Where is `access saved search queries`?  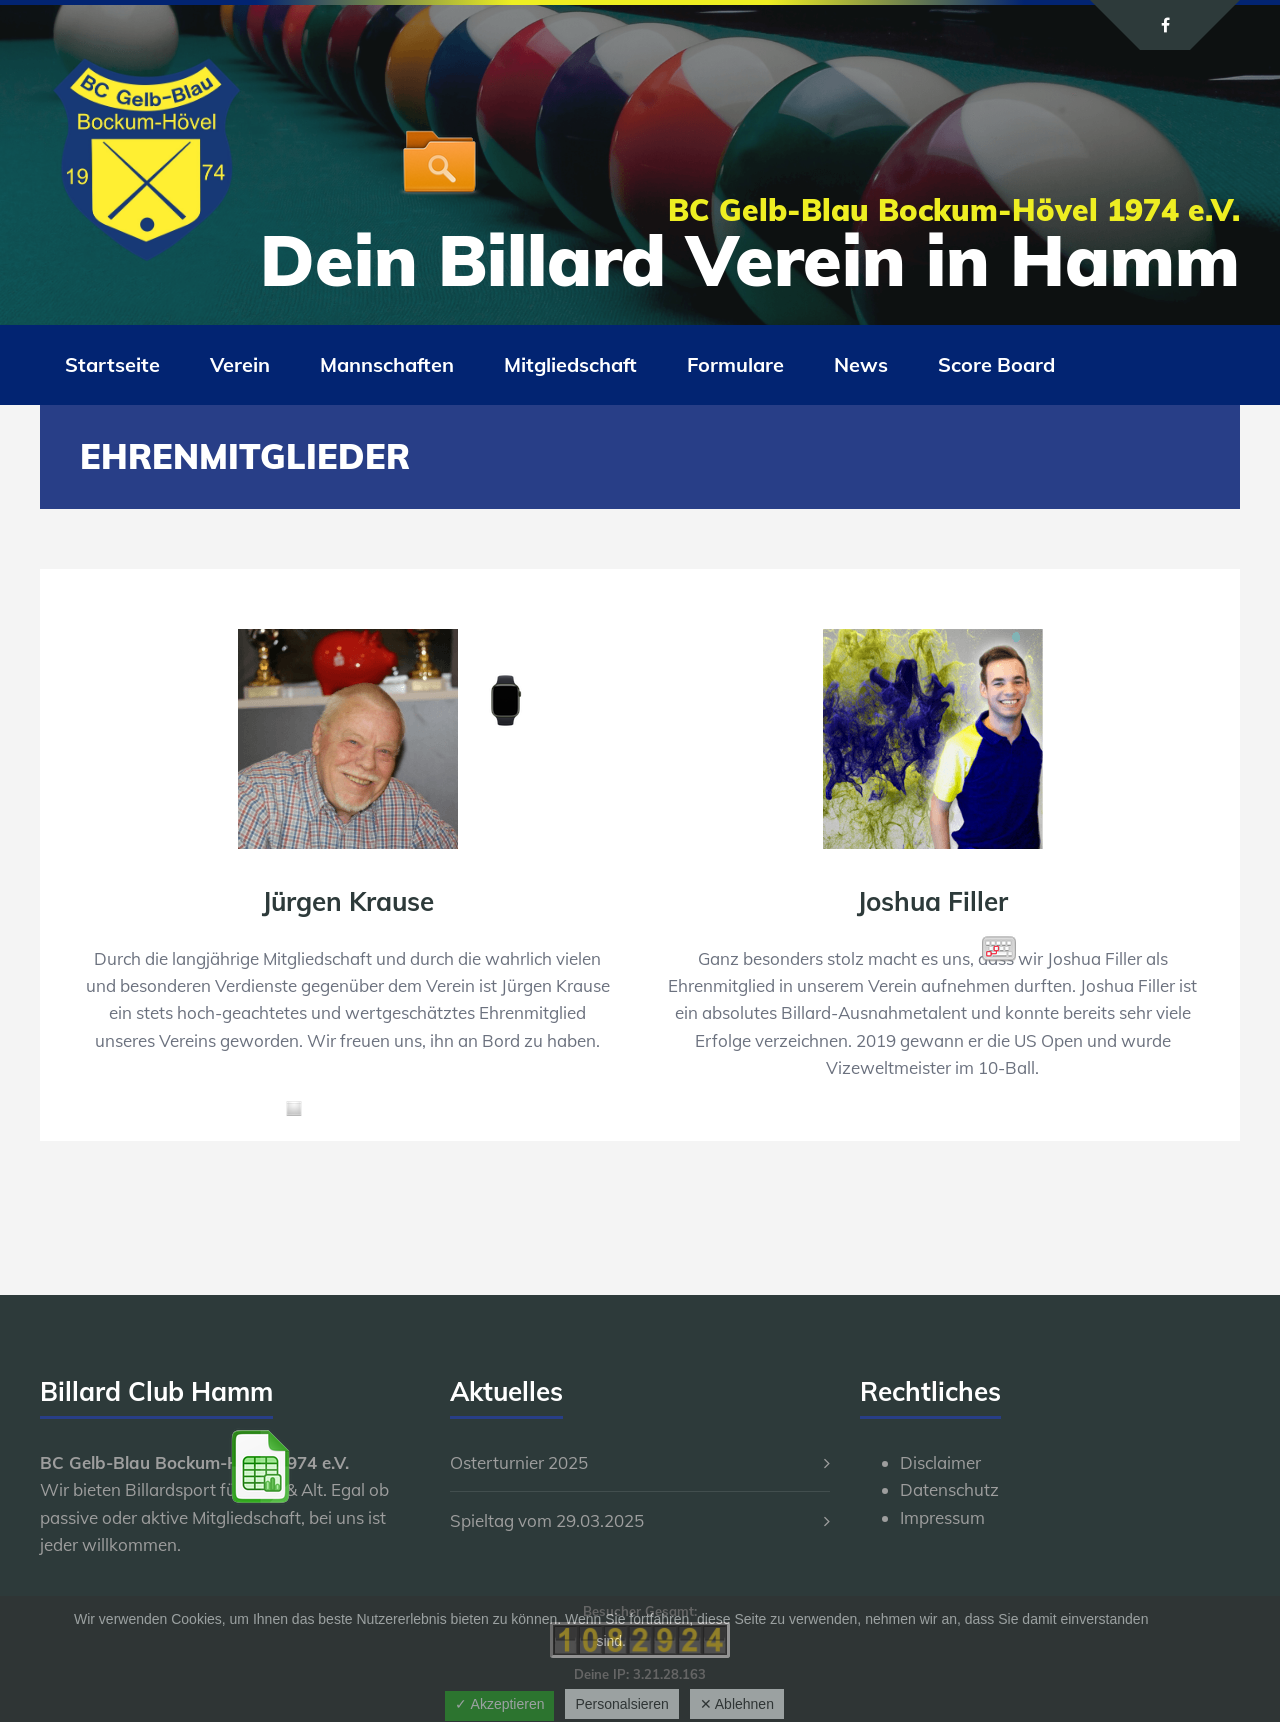
access saved search queries is located at coordinates (439, 165).